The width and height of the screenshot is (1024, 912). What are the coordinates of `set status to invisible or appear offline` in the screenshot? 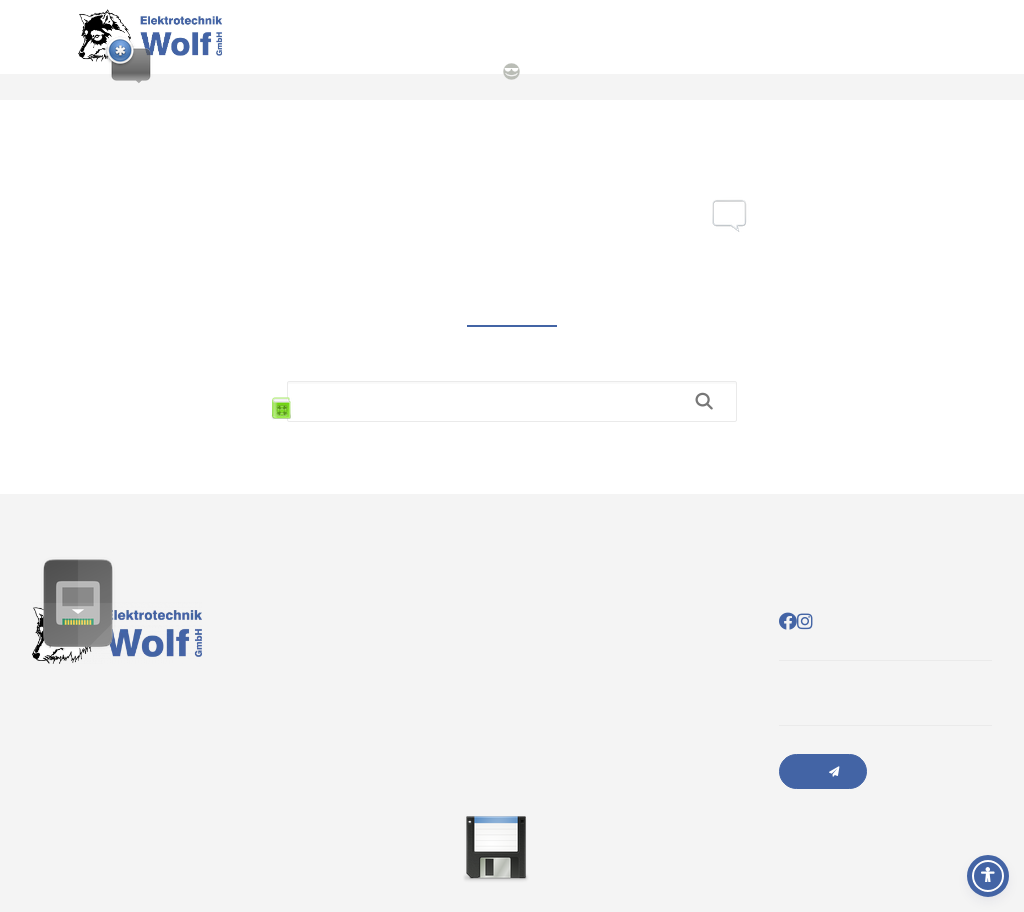 It's located at (729, 215).